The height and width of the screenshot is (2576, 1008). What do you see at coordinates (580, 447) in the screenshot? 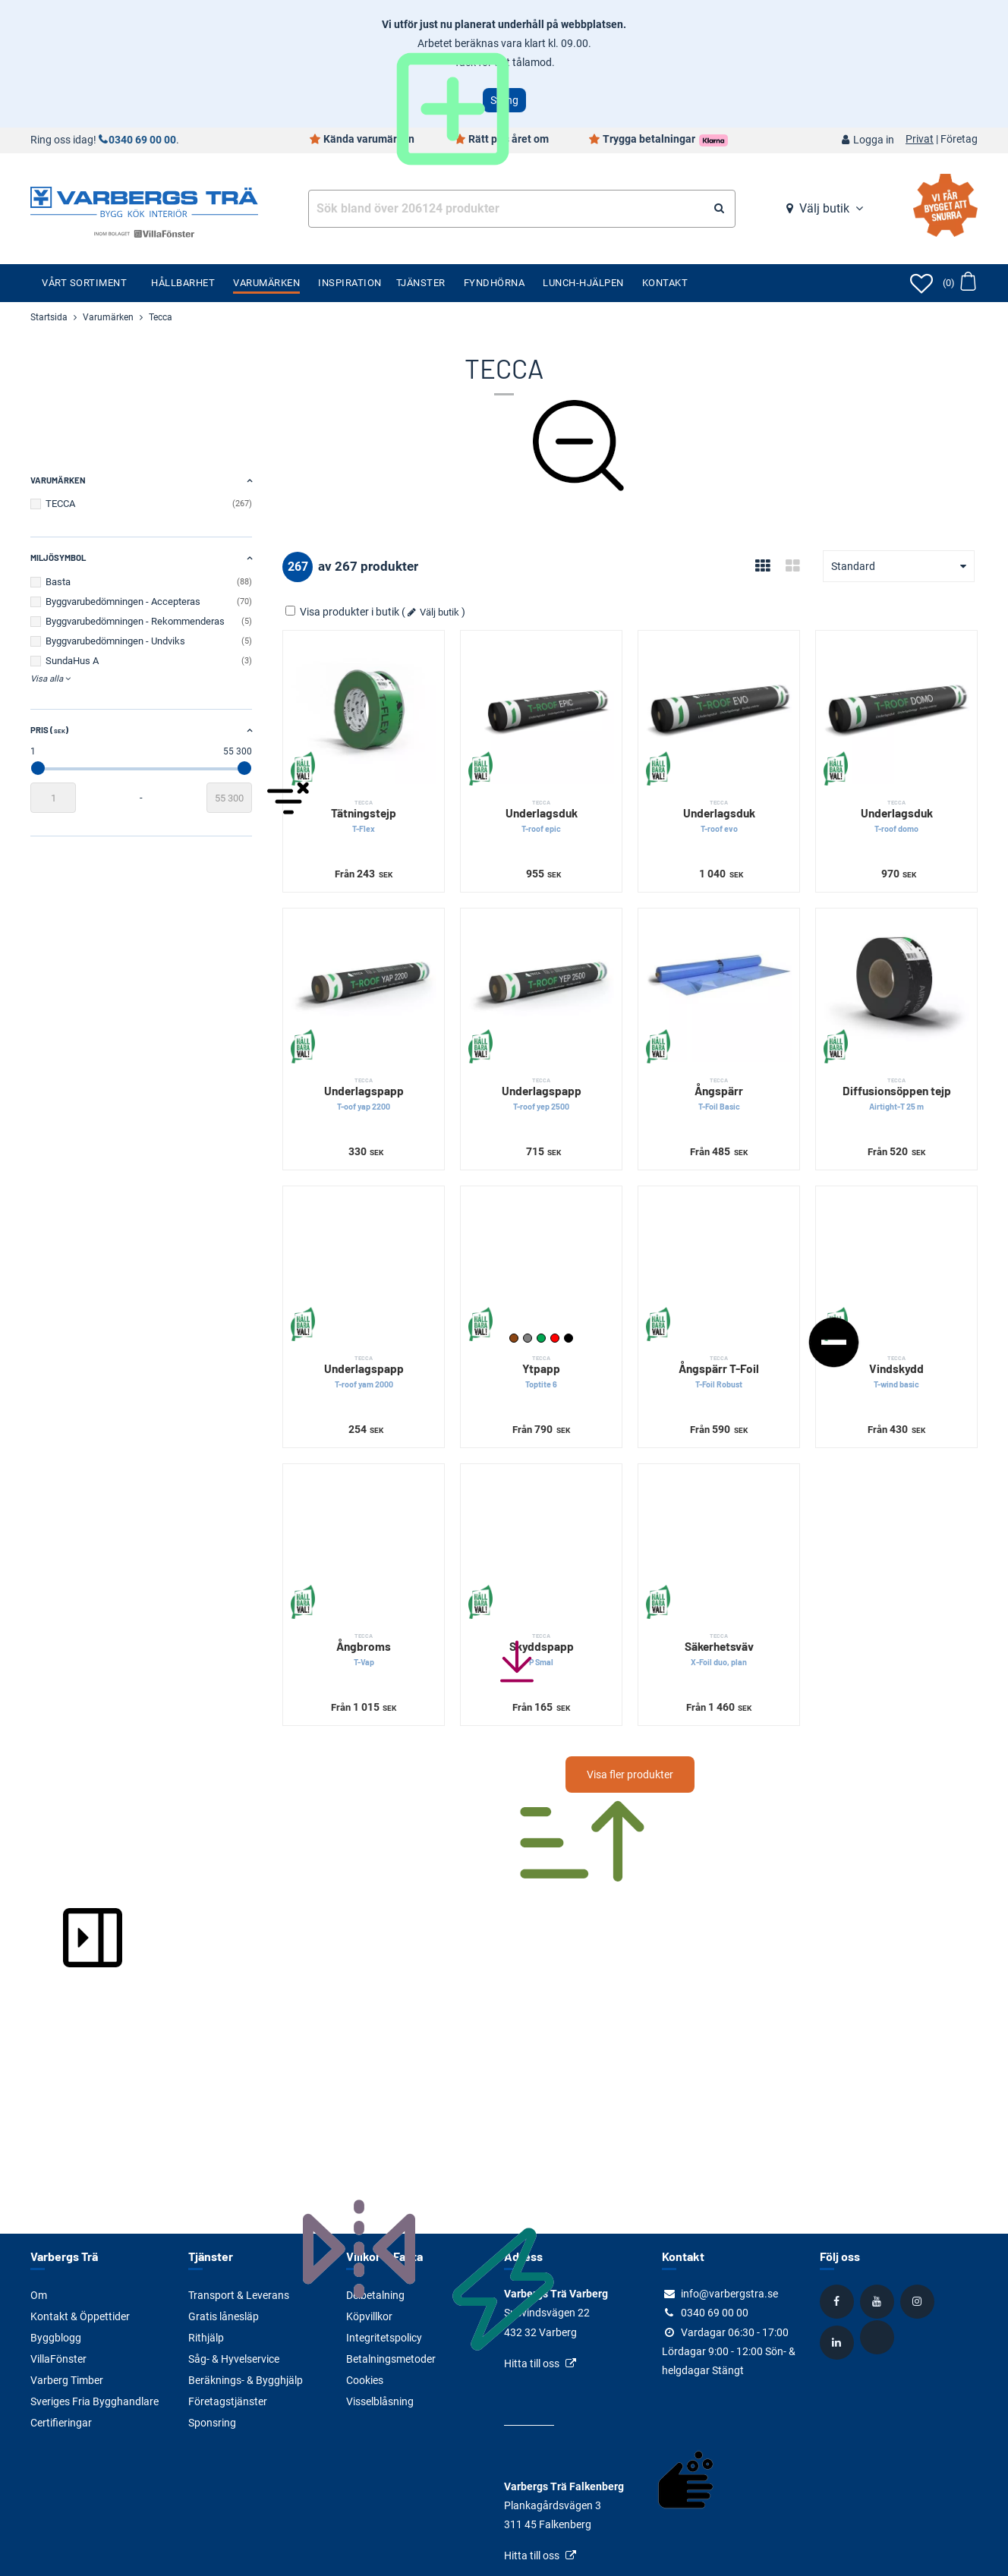
I see `zoom out to see more content` at bounding box center [580, 447].